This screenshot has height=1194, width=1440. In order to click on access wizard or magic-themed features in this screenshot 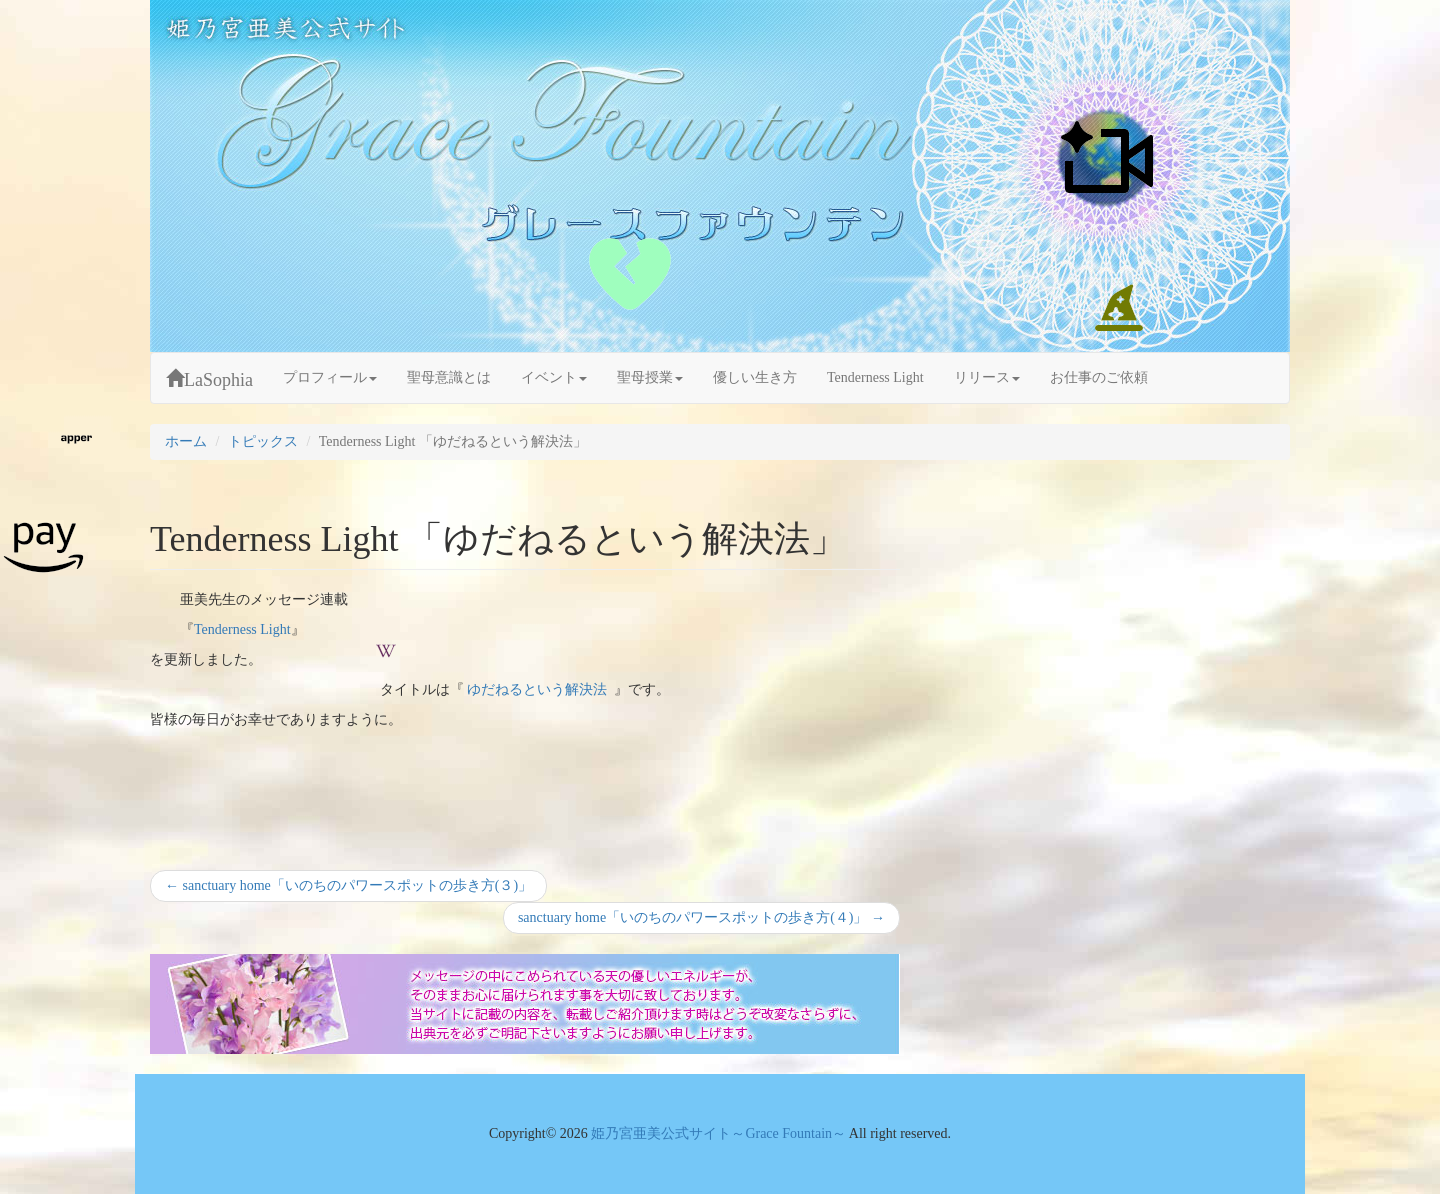, I will do `click(1119, 307)`.